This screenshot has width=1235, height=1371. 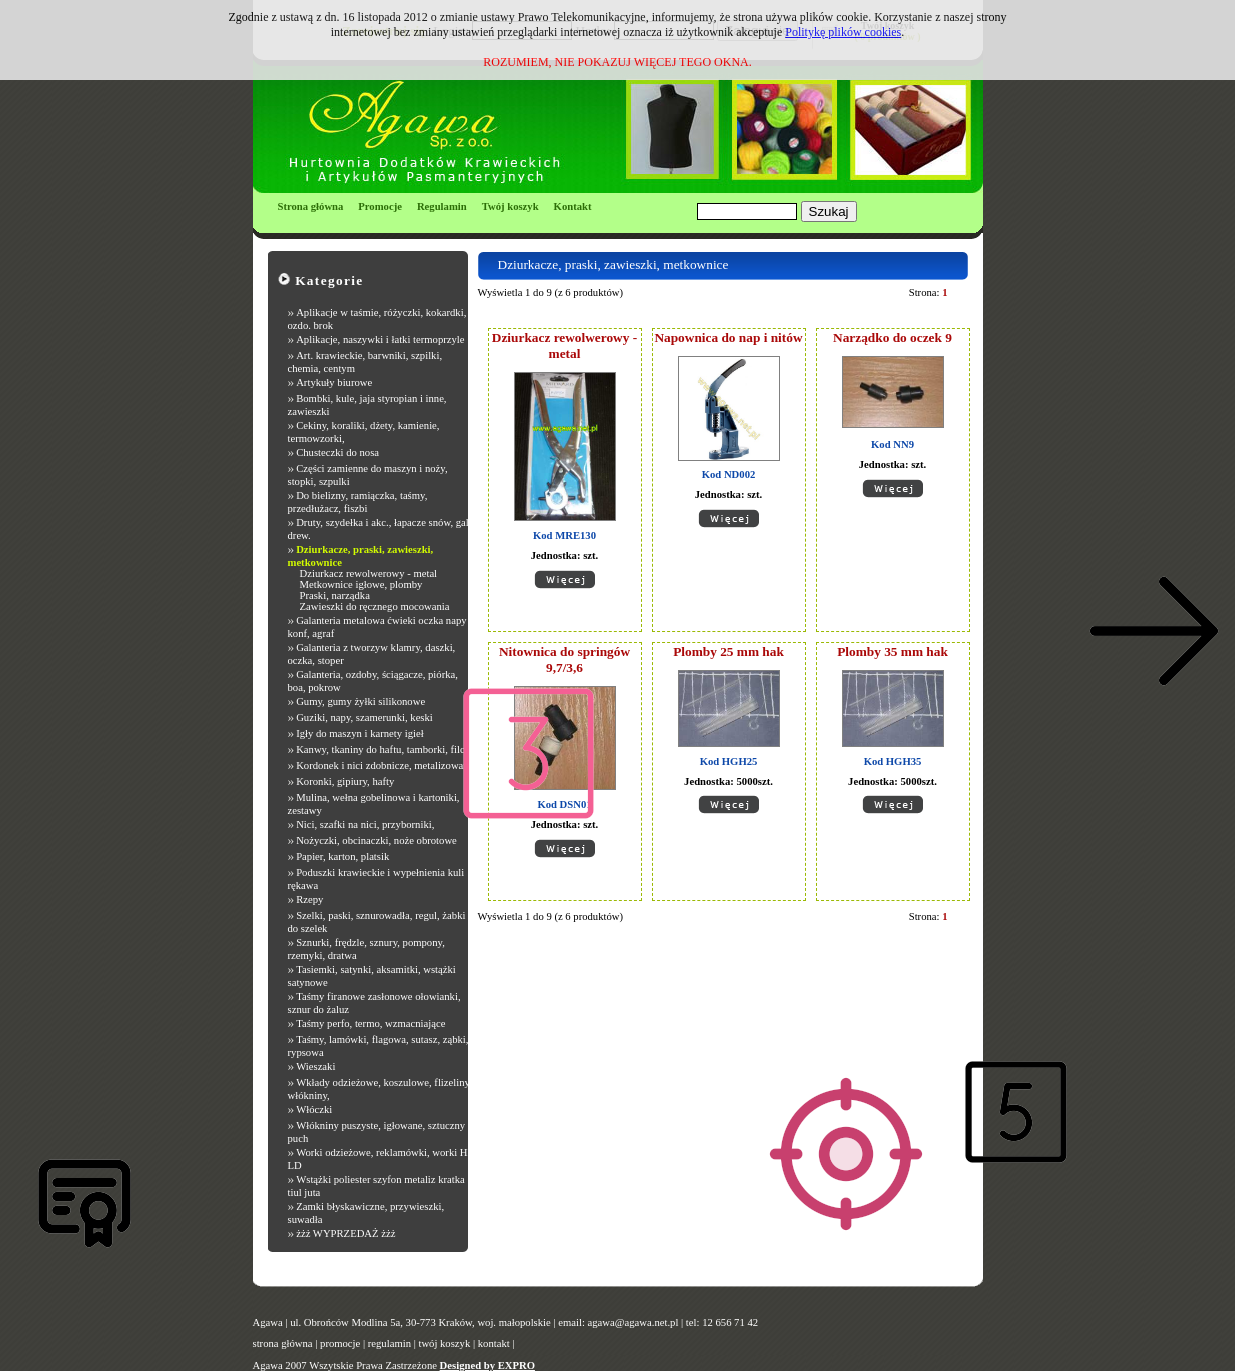 I want to click on indicates step 3 in a multi-step process, so click(x=528, y=753).